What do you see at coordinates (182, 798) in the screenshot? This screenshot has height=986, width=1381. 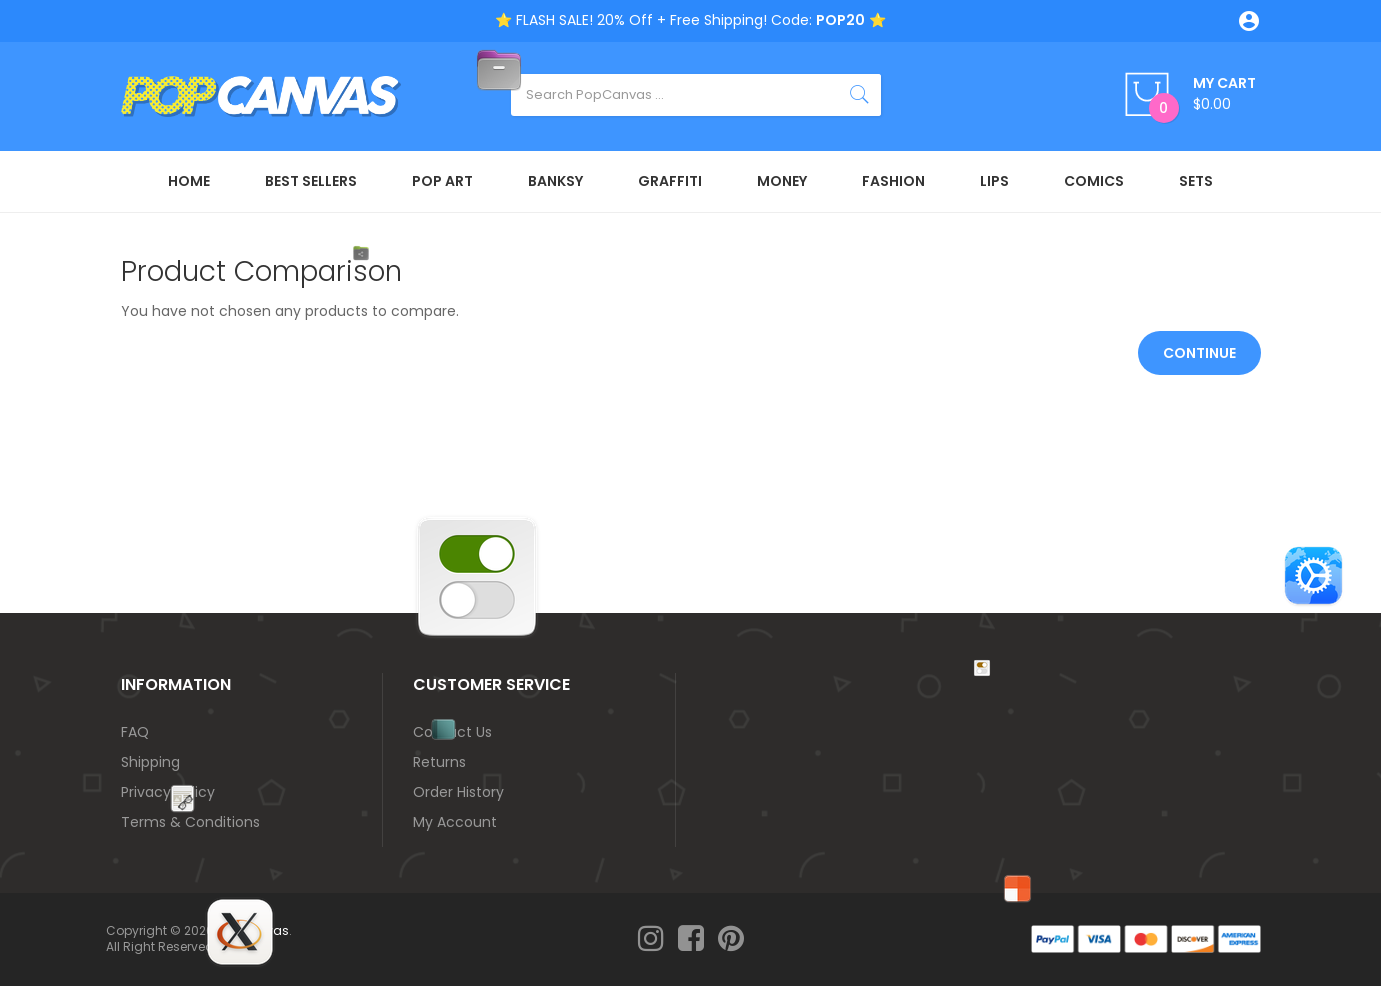 I see `open the documents app` at bounding box center [182, 798].